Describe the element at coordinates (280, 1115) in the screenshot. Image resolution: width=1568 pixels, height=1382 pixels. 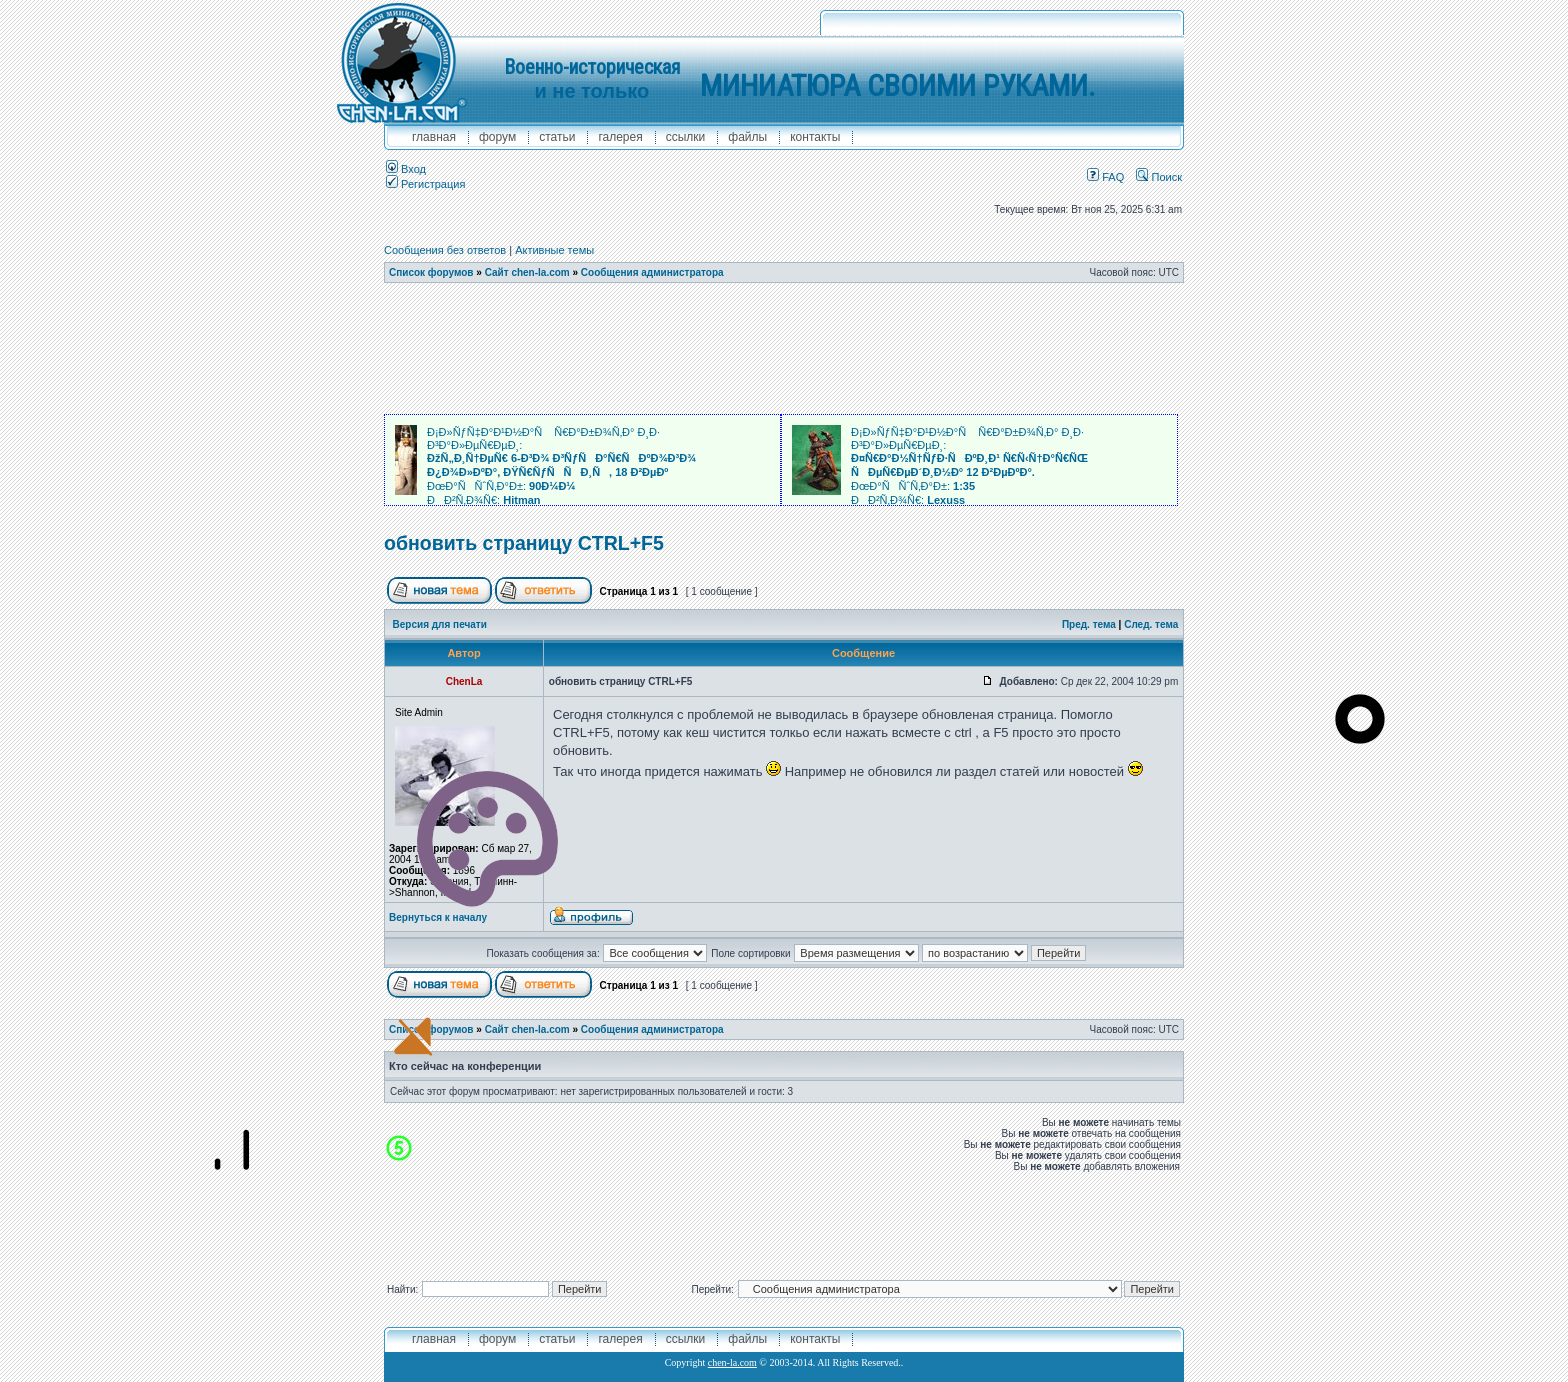
I see `indicates weak cellular signal strength` at that location.